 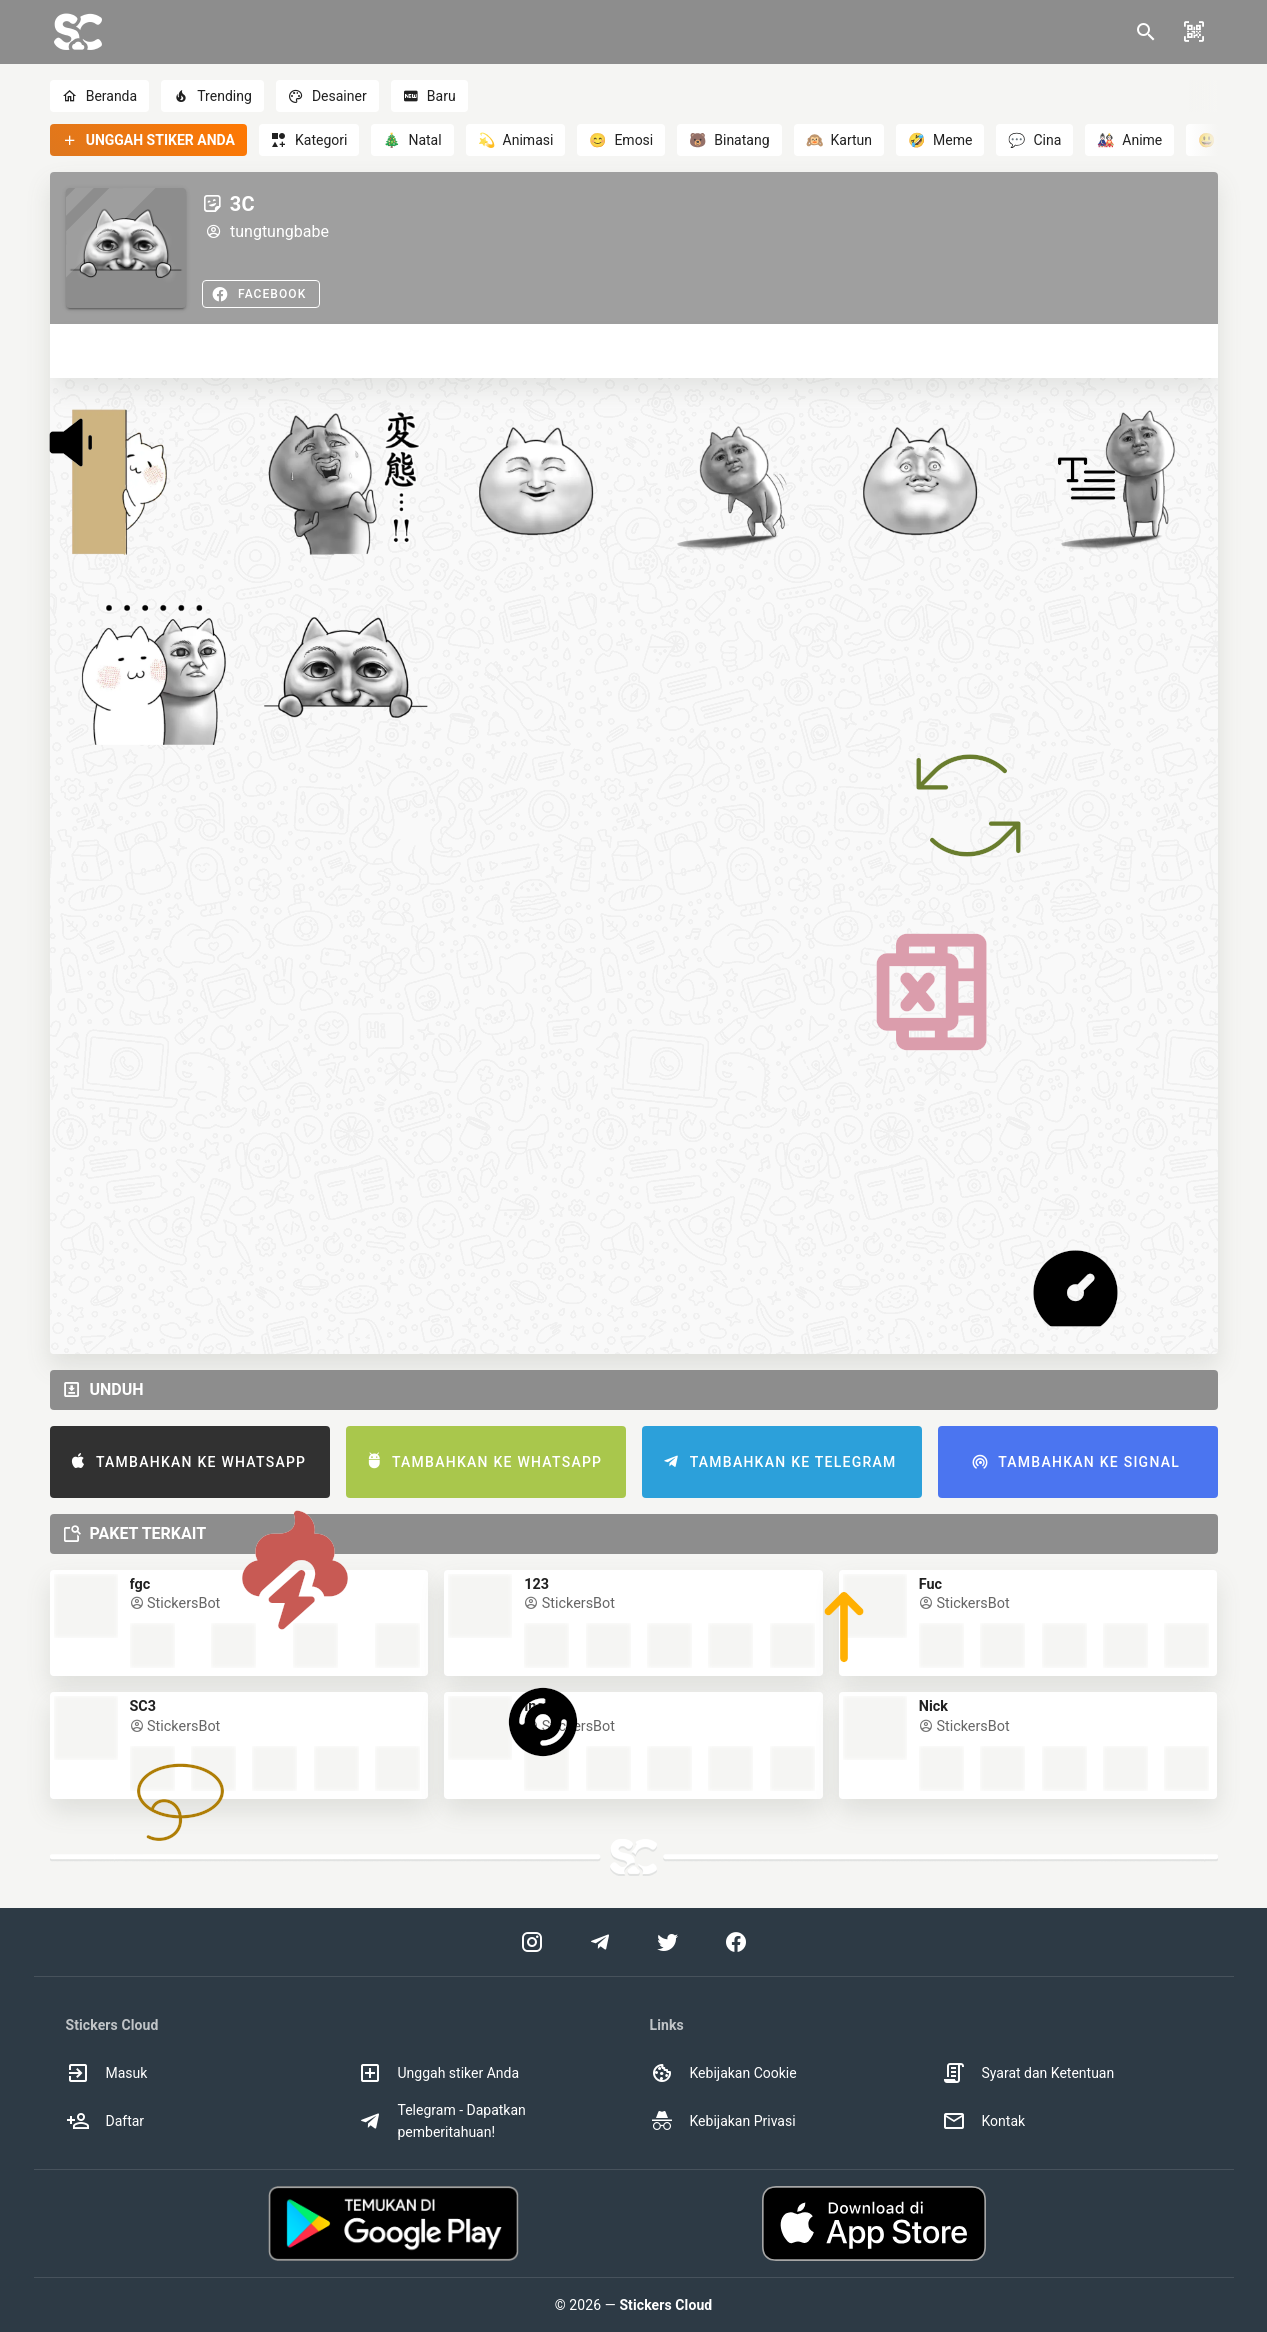 I want to click on scroll to top of page, so click(x=844, y=1627).